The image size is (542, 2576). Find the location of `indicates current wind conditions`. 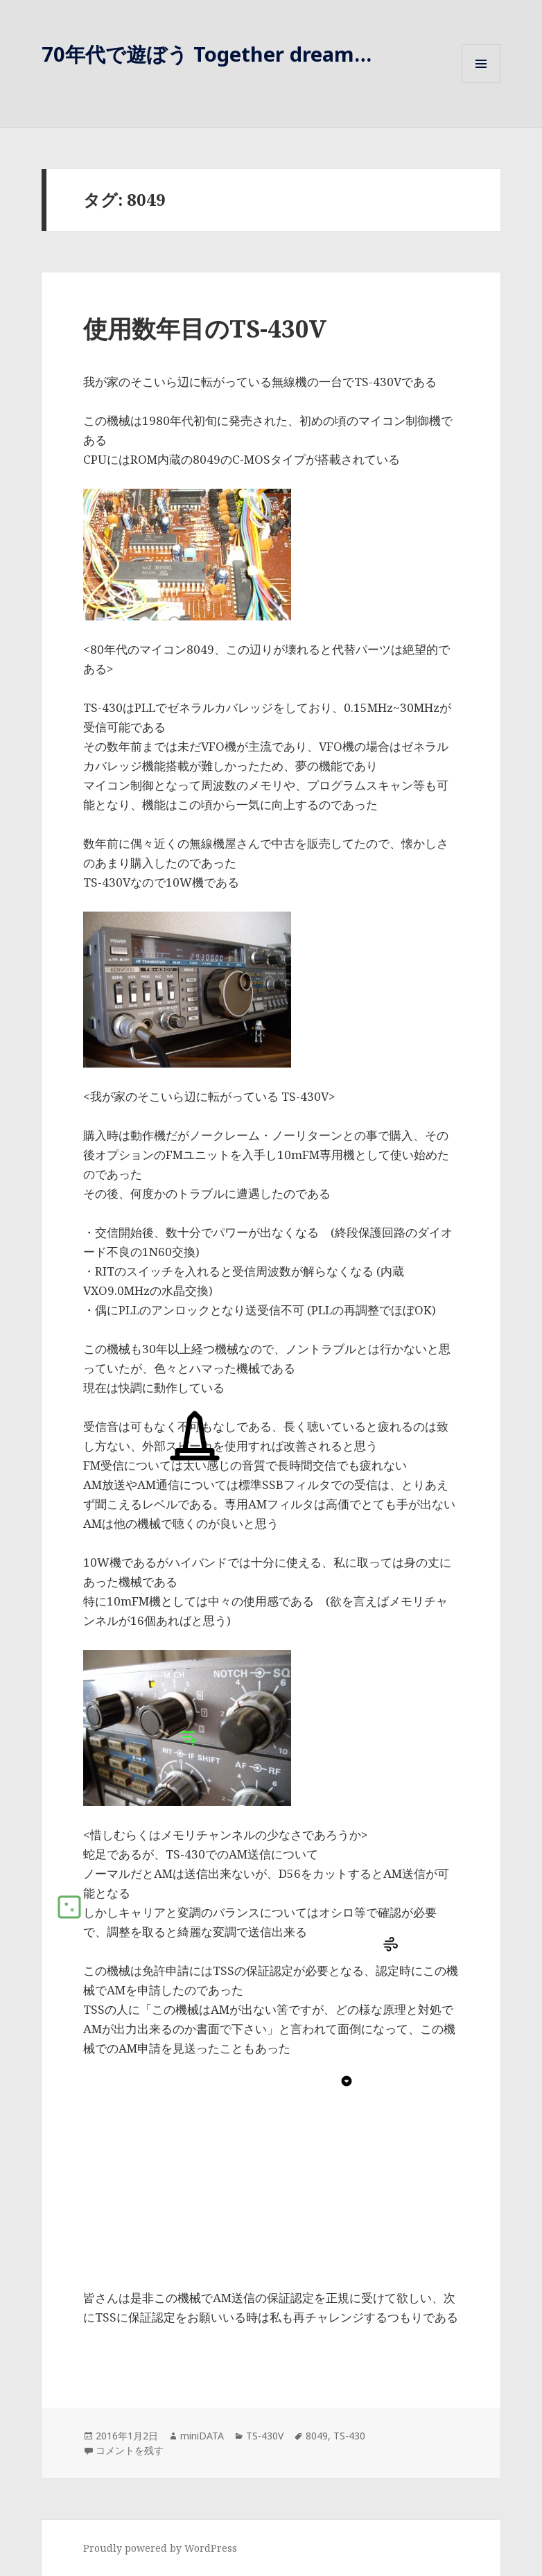

indicates current wind conditions is located at coordinates (390, 1944).